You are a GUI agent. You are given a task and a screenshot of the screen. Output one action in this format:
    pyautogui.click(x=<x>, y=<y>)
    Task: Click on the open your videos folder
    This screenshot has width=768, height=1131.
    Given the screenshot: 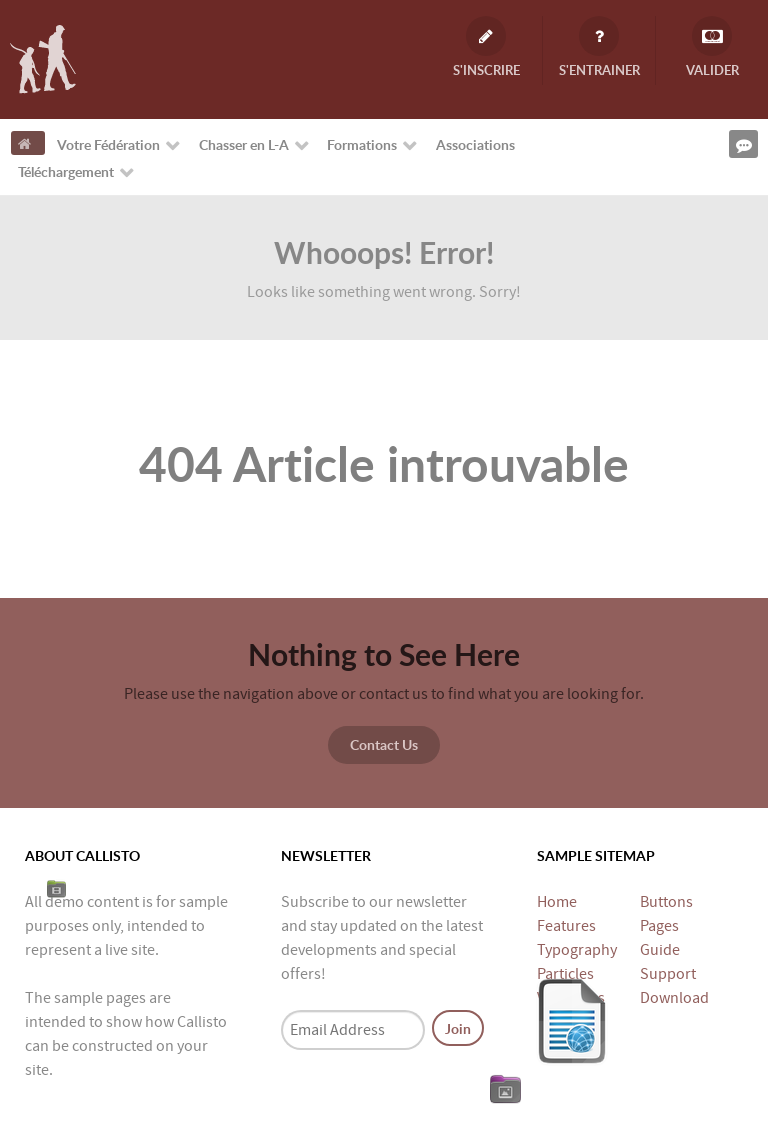 What is the action you would take?
    pyautogui.click(x=56, y=888)
    